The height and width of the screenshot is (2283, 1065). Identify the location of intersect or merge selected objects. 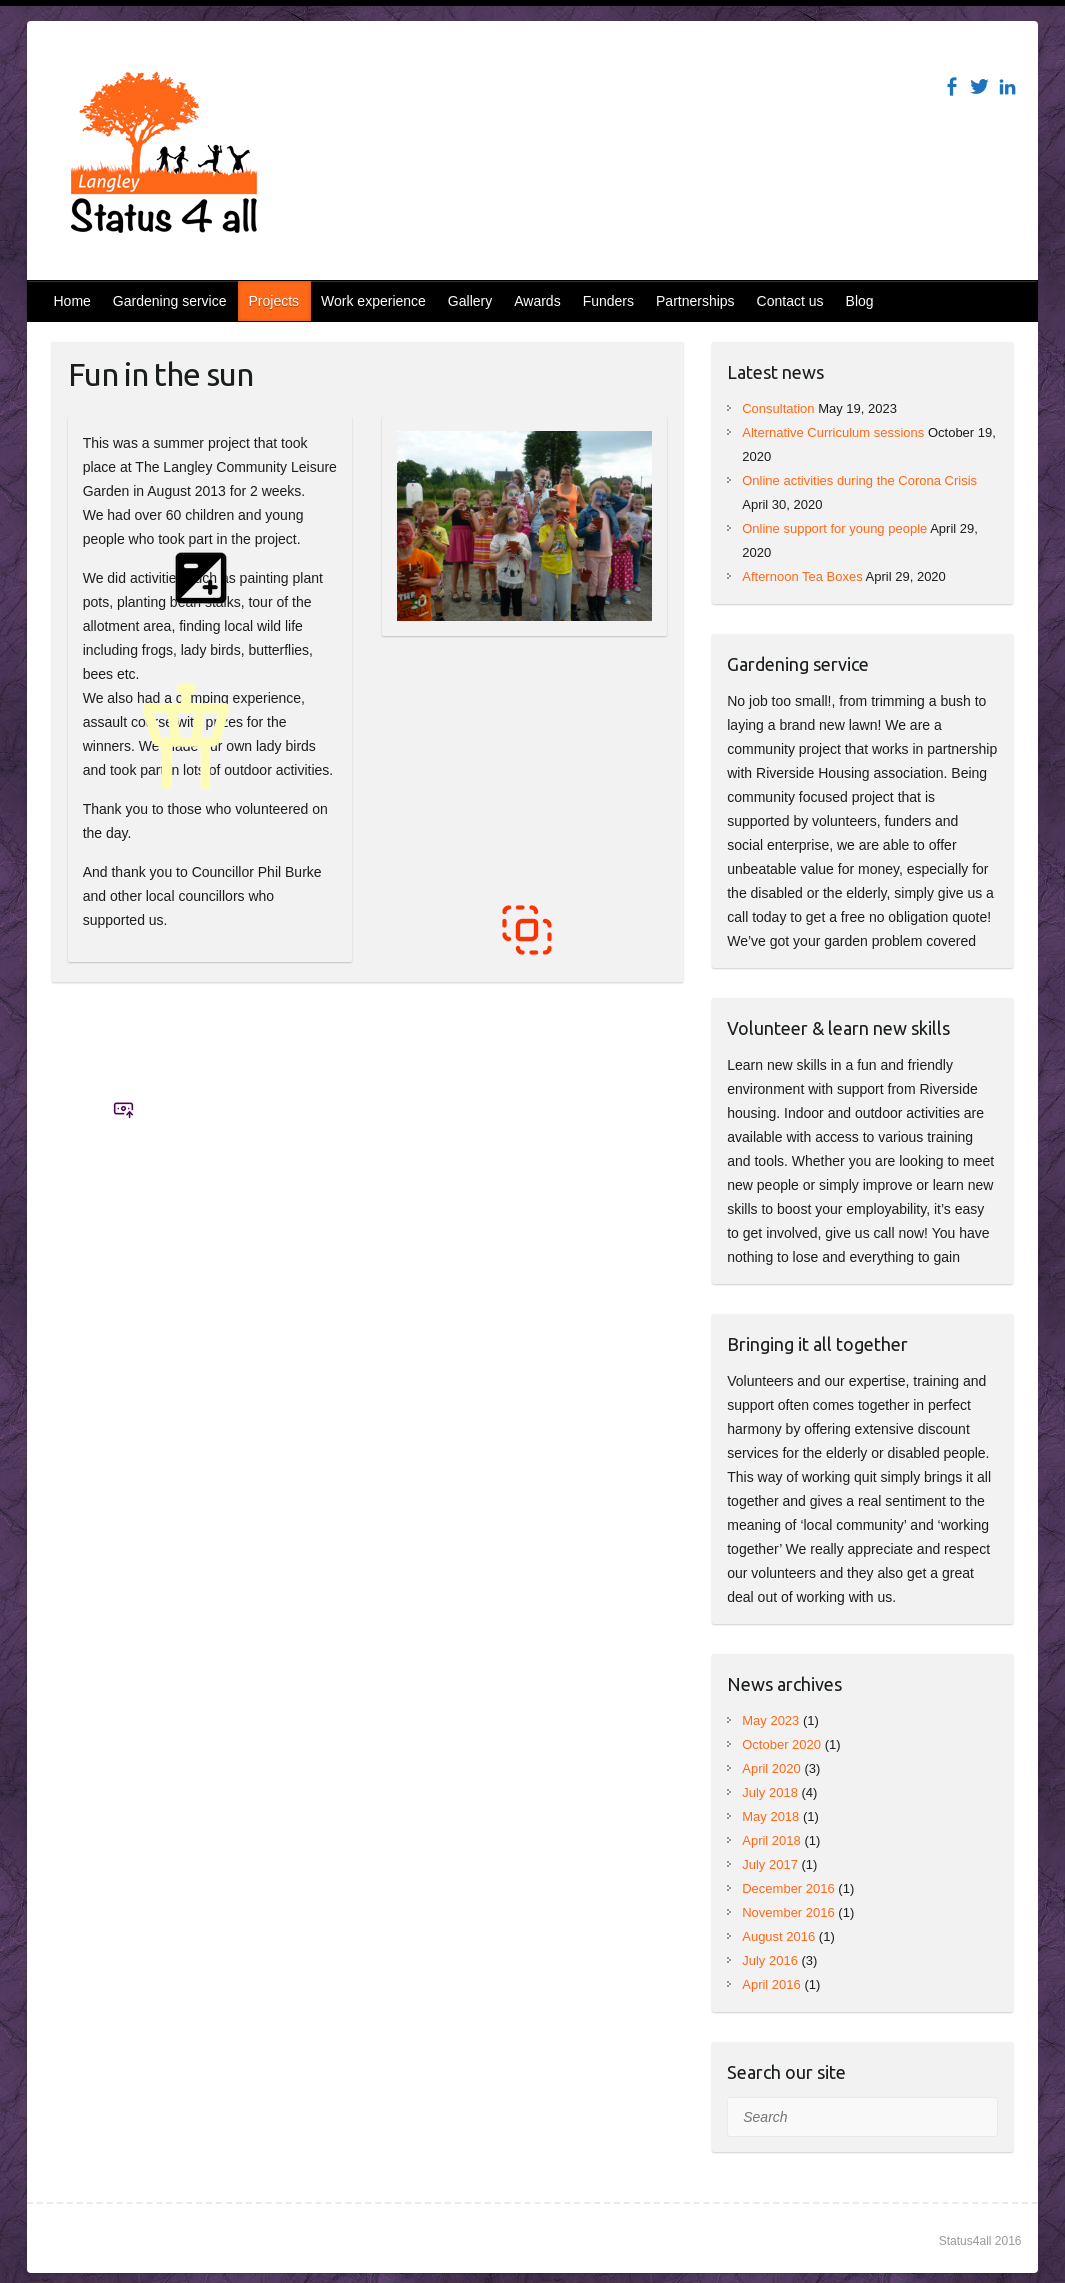
(527, 930).